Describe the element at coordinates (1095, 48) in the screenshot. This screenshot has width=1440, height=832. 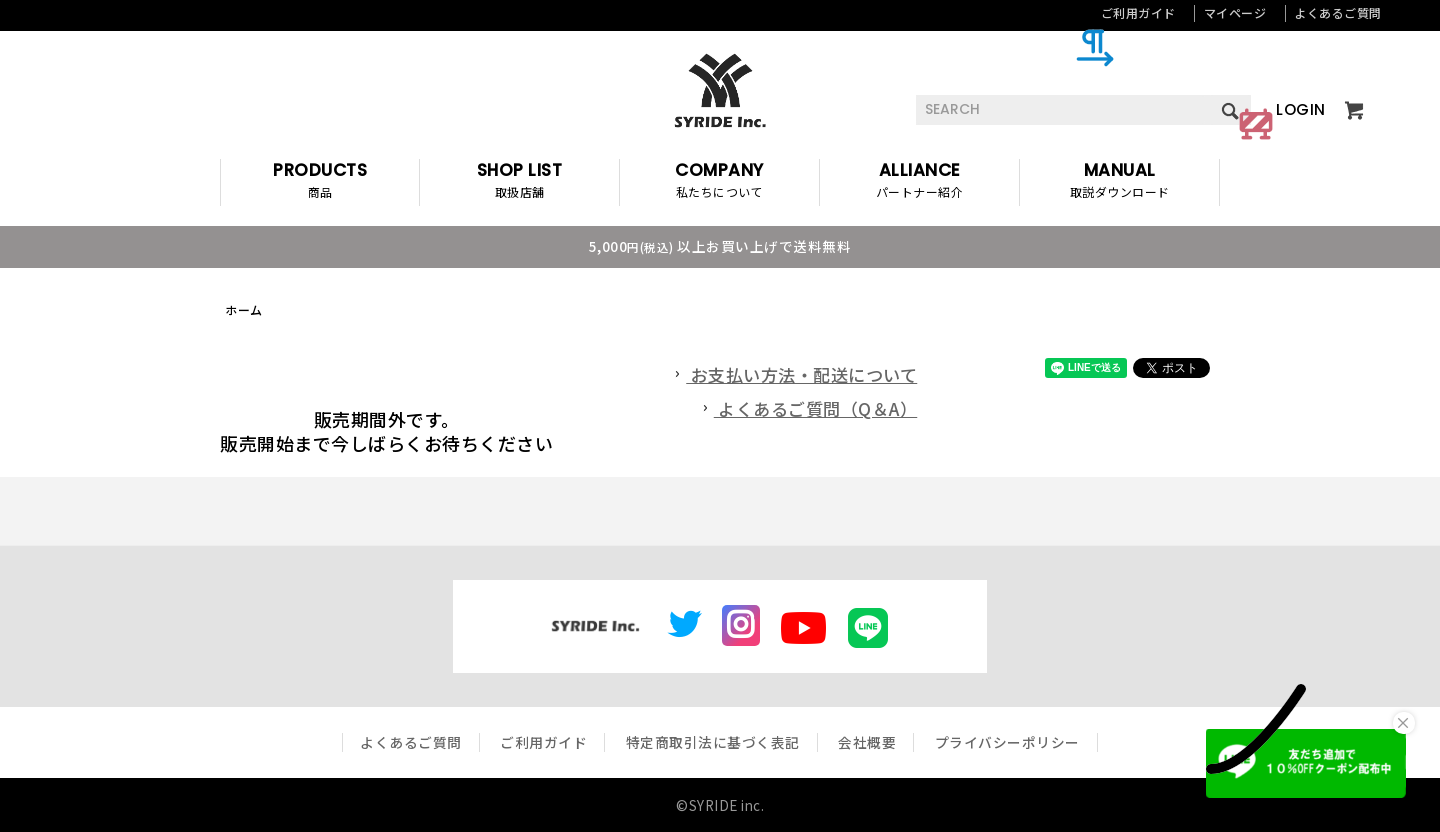
I see `move paragraph to the right` at that location.